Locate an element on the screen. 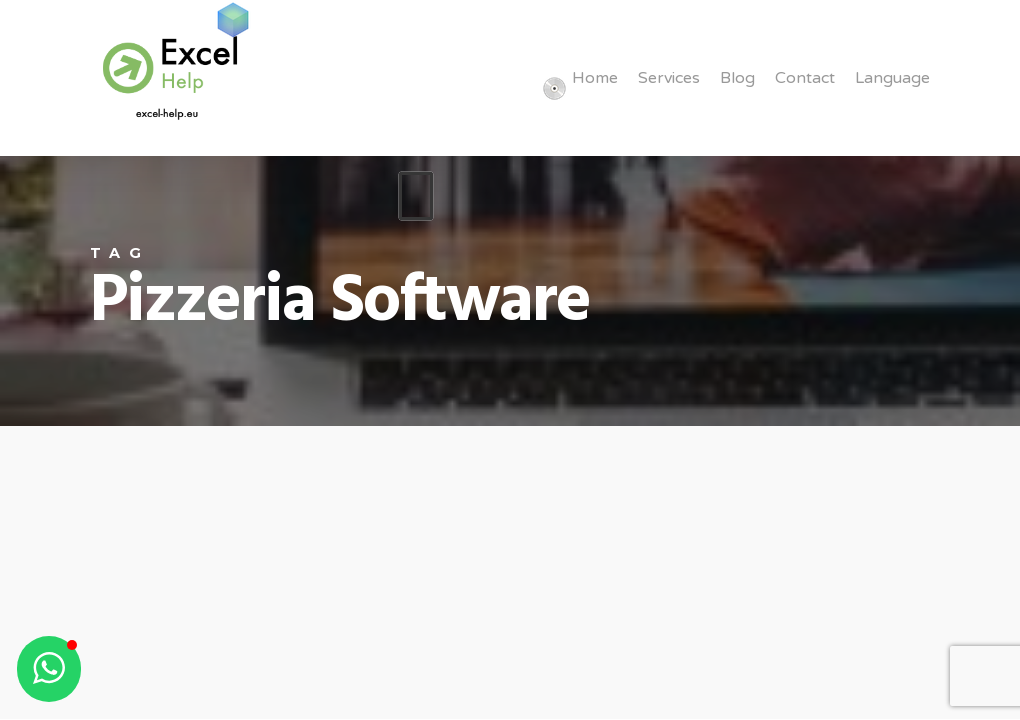 The height and width of the screenshot is (720, 1020). indicates a tablet or touch-screen device is located at coordinates (416, 196).